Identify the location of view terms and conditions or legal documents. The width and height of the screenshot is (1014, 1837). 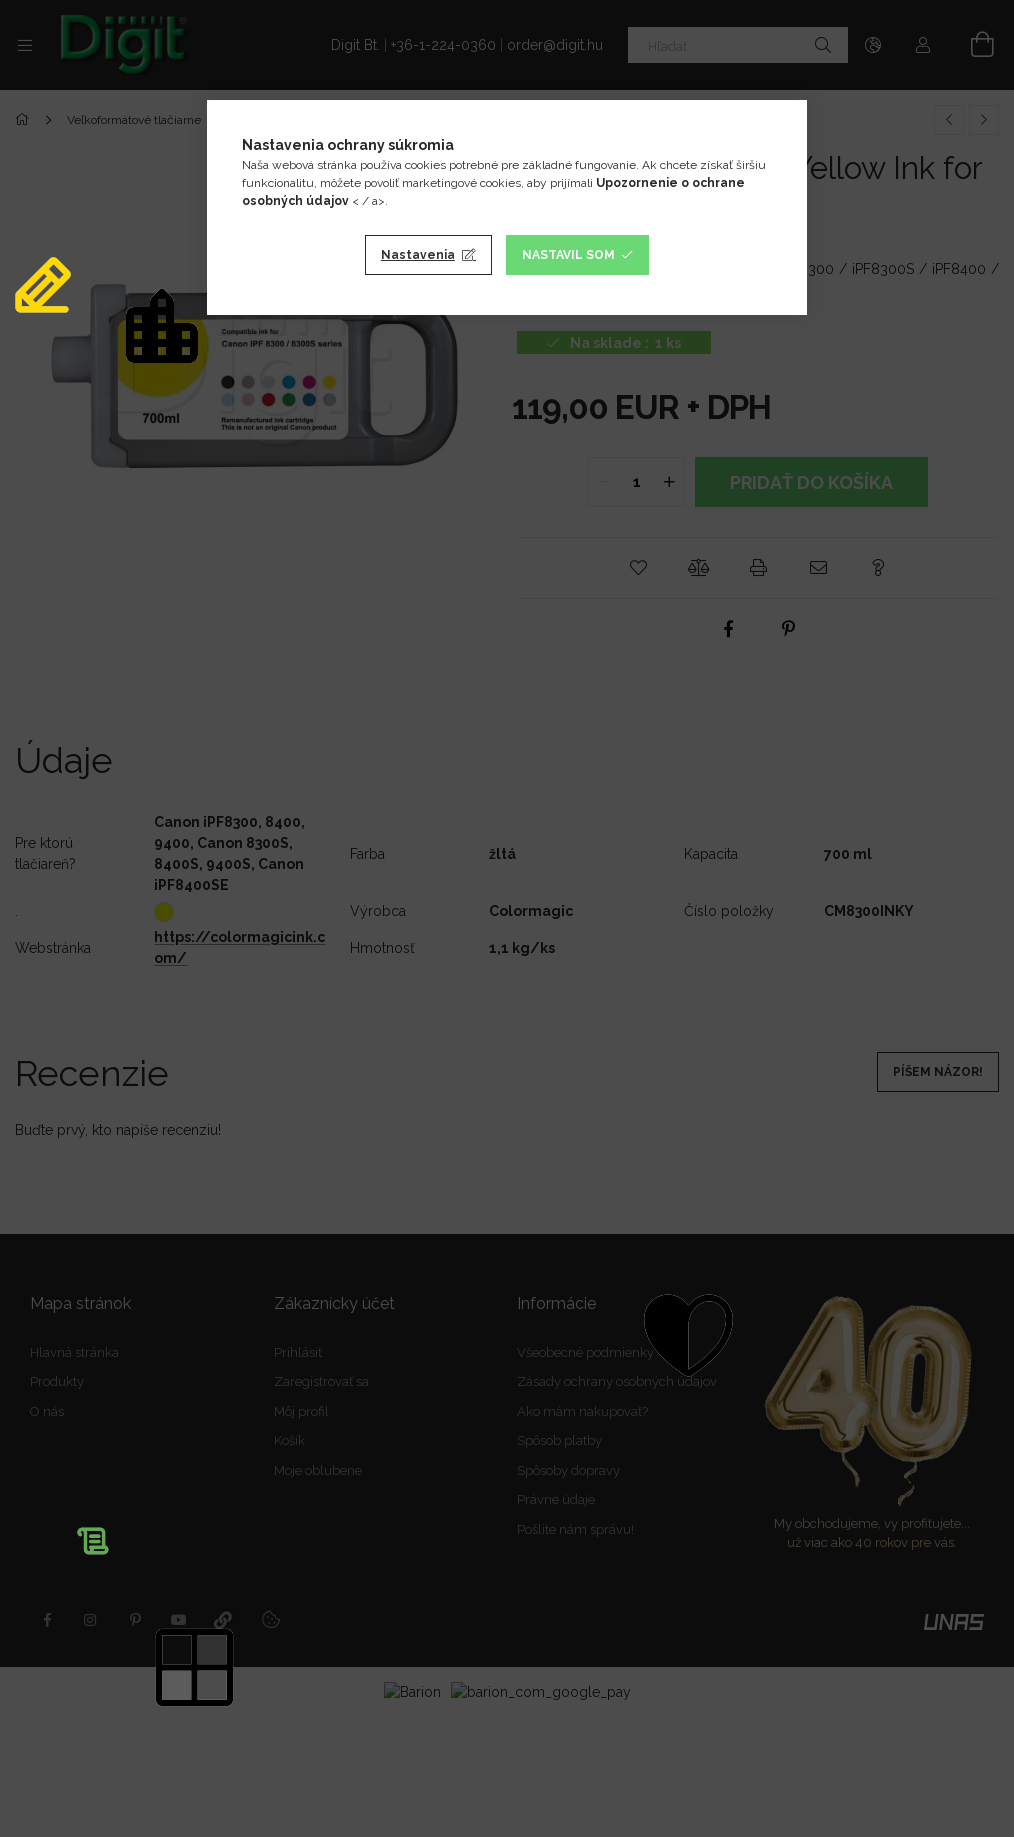
(94, 1541).